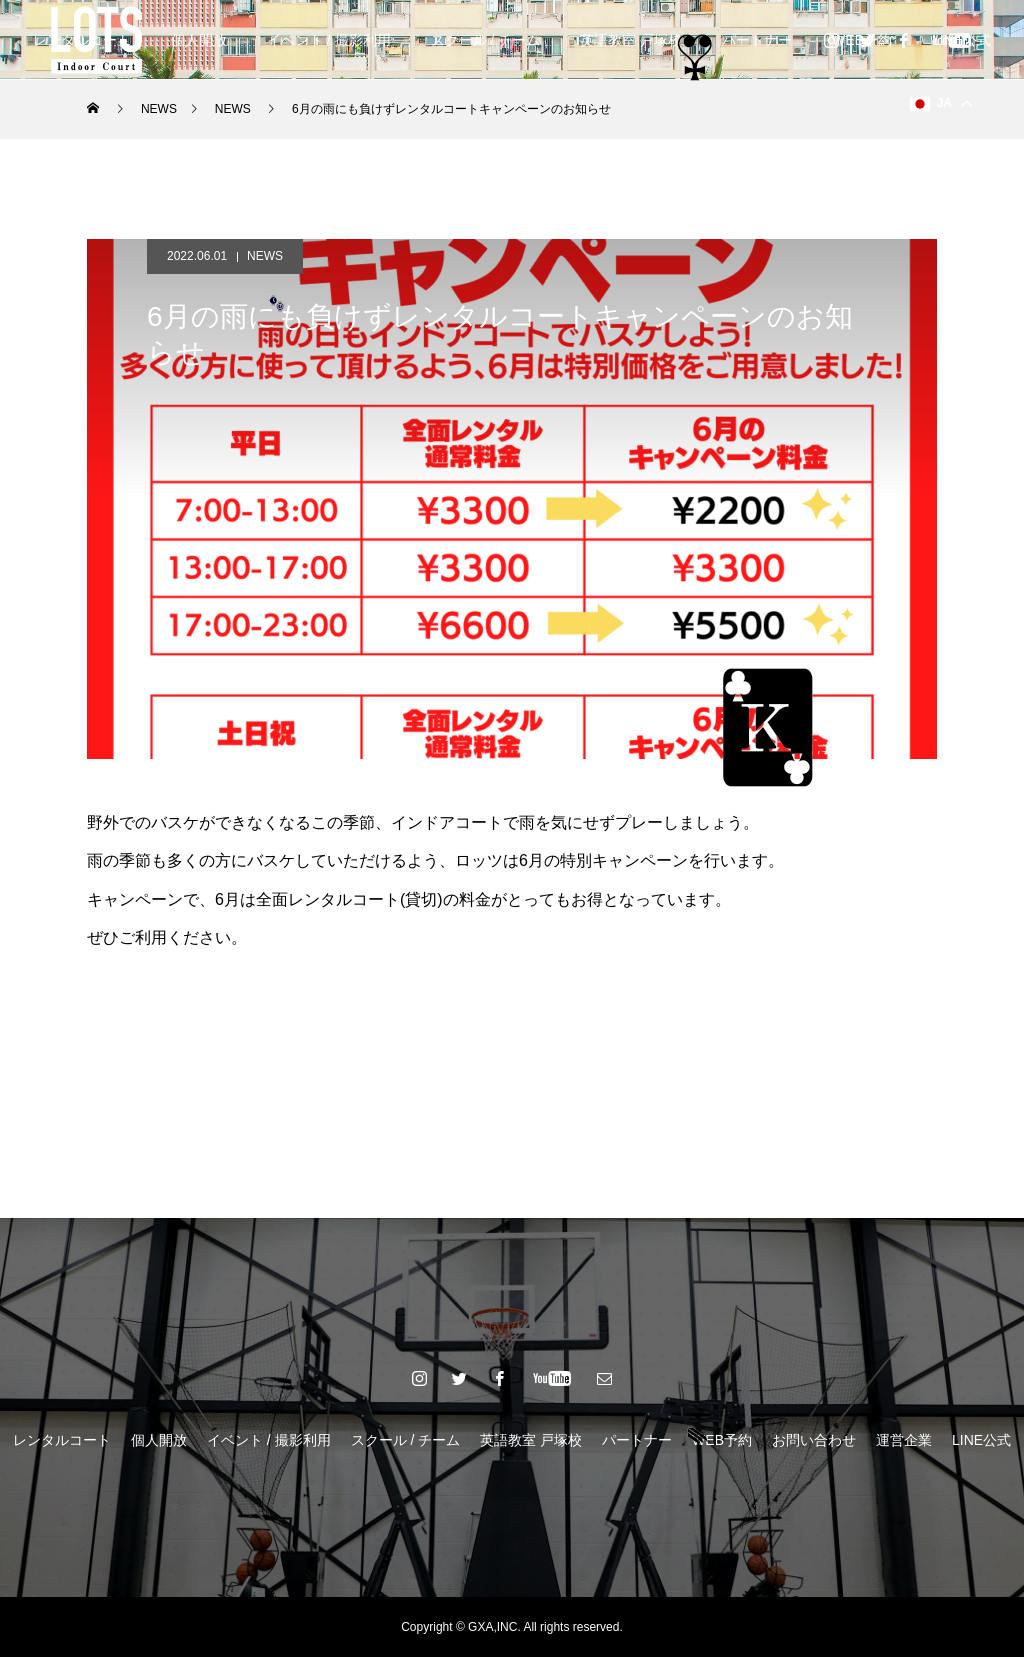  I want to click on select a holy or religious faction in a game, so click(695, 57).